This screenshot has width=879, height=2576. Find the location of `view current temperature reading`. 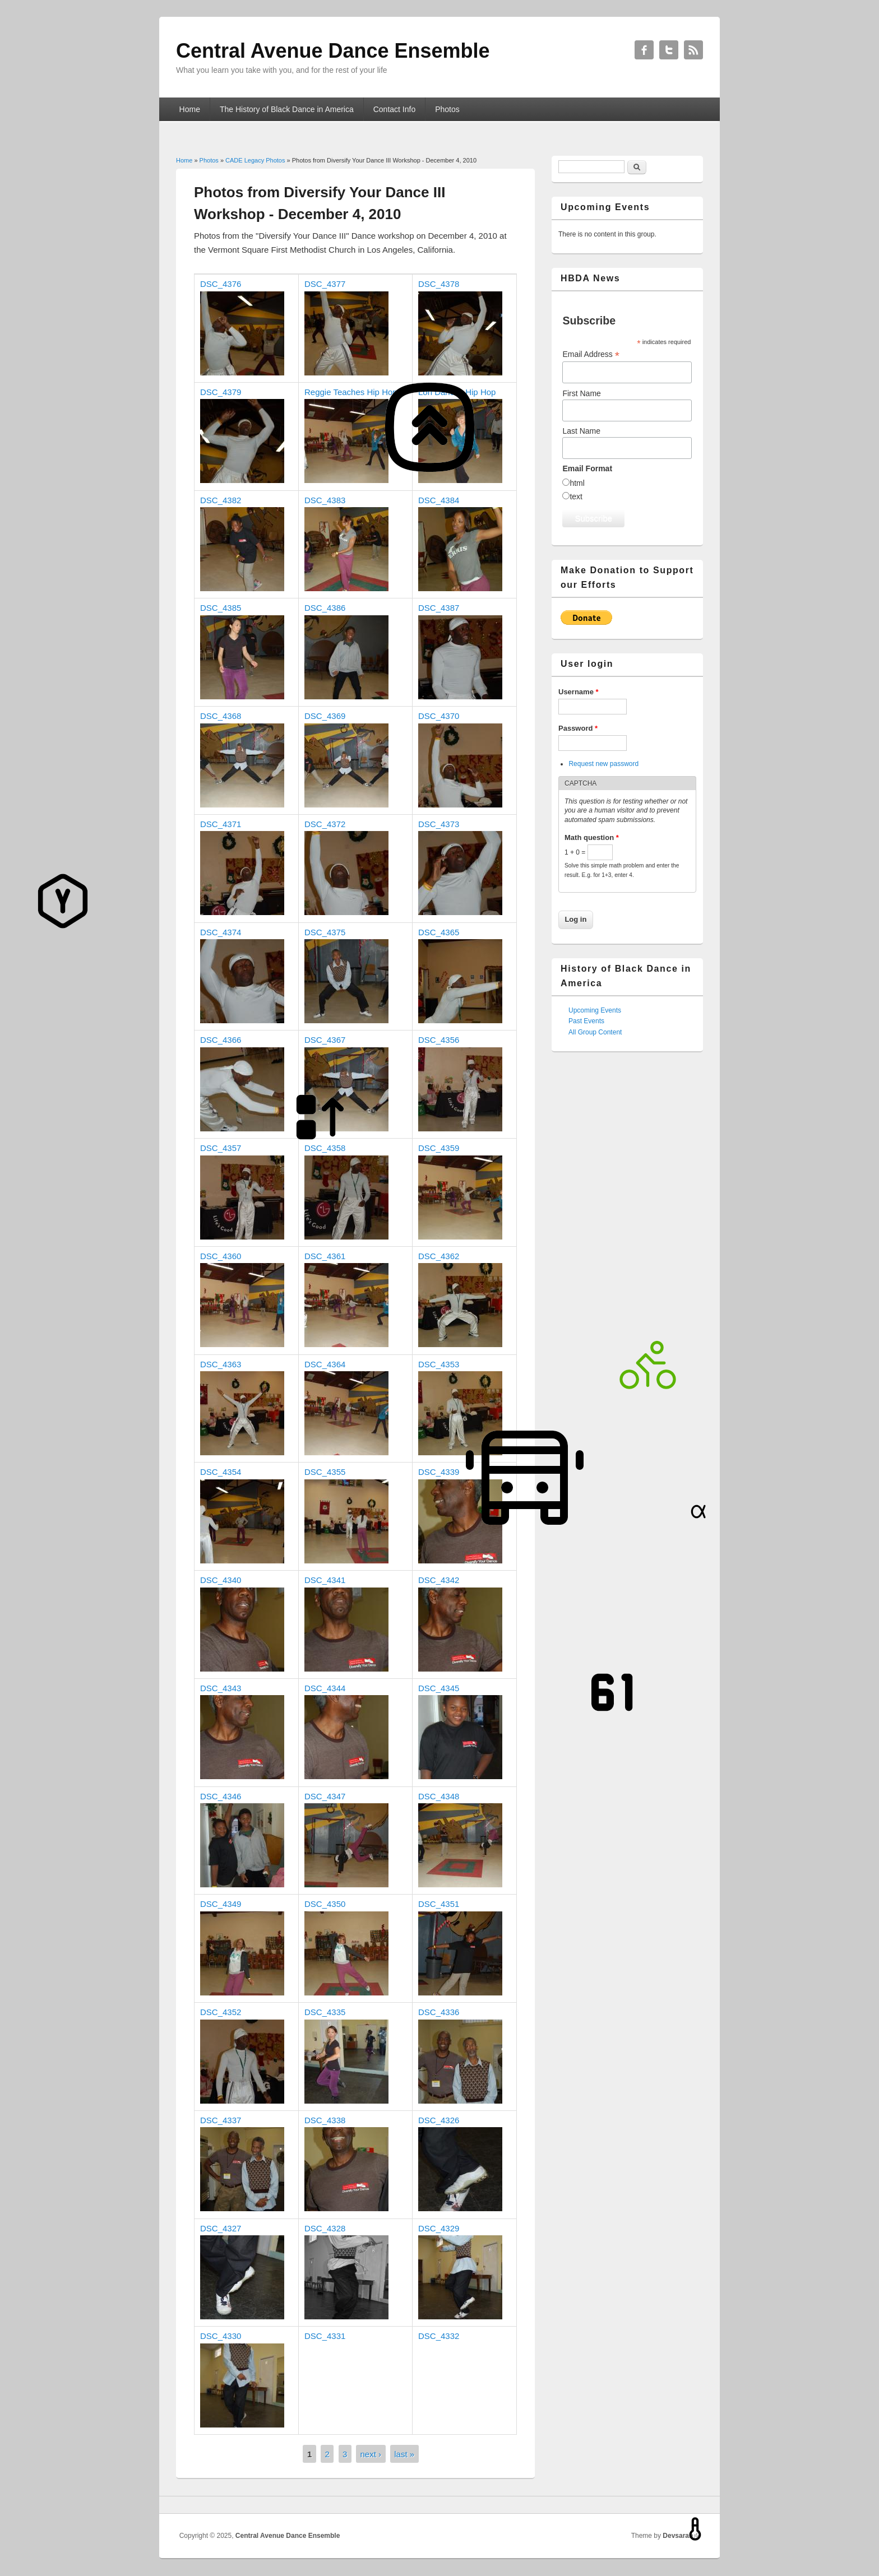

view current temperature reading is located at coordinates (695, 2529).